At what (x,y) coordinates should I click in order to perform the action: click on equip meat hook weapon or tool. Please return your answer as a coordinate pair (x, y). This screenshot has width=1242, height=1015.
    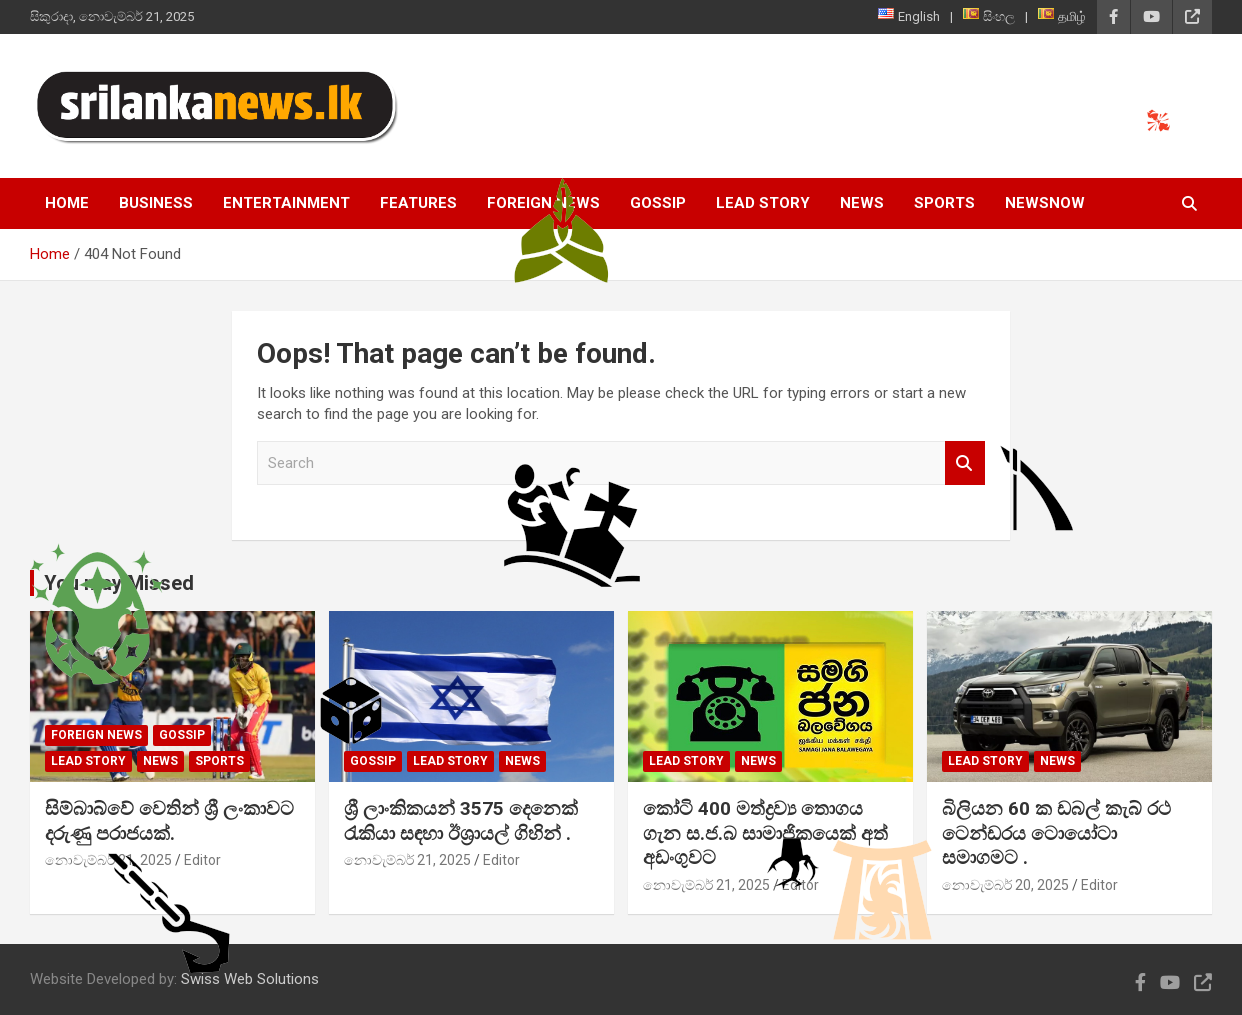
    Looking at the image, I should click on (169, 914).